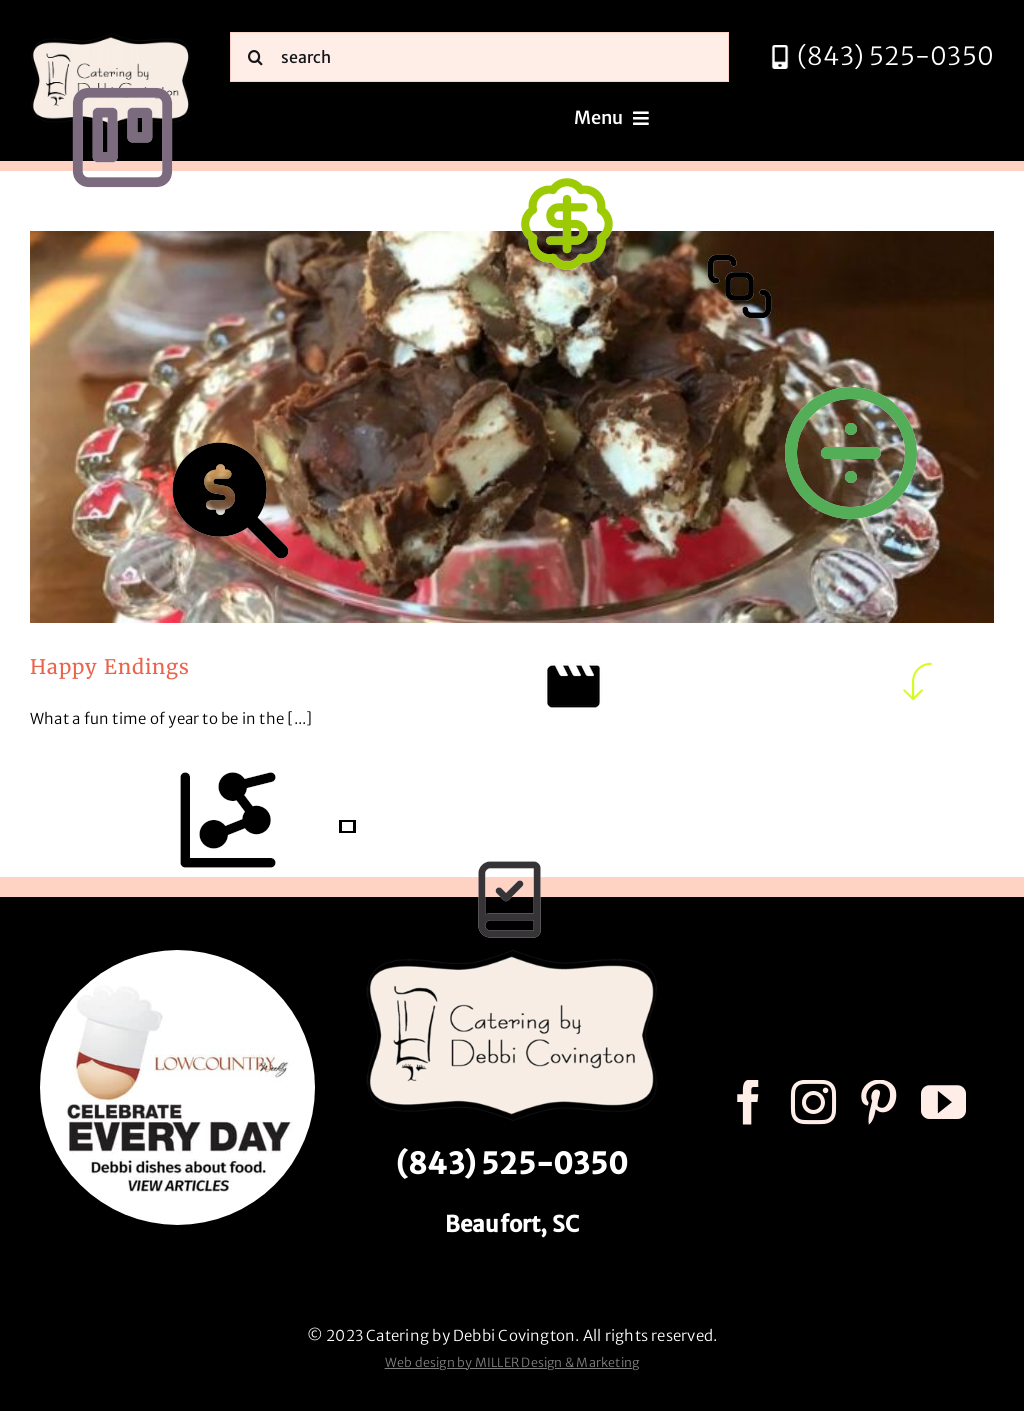 The width and height of the screenshot is (1024, 1411). I want to click on perform a division calculation, so click(851, 453).